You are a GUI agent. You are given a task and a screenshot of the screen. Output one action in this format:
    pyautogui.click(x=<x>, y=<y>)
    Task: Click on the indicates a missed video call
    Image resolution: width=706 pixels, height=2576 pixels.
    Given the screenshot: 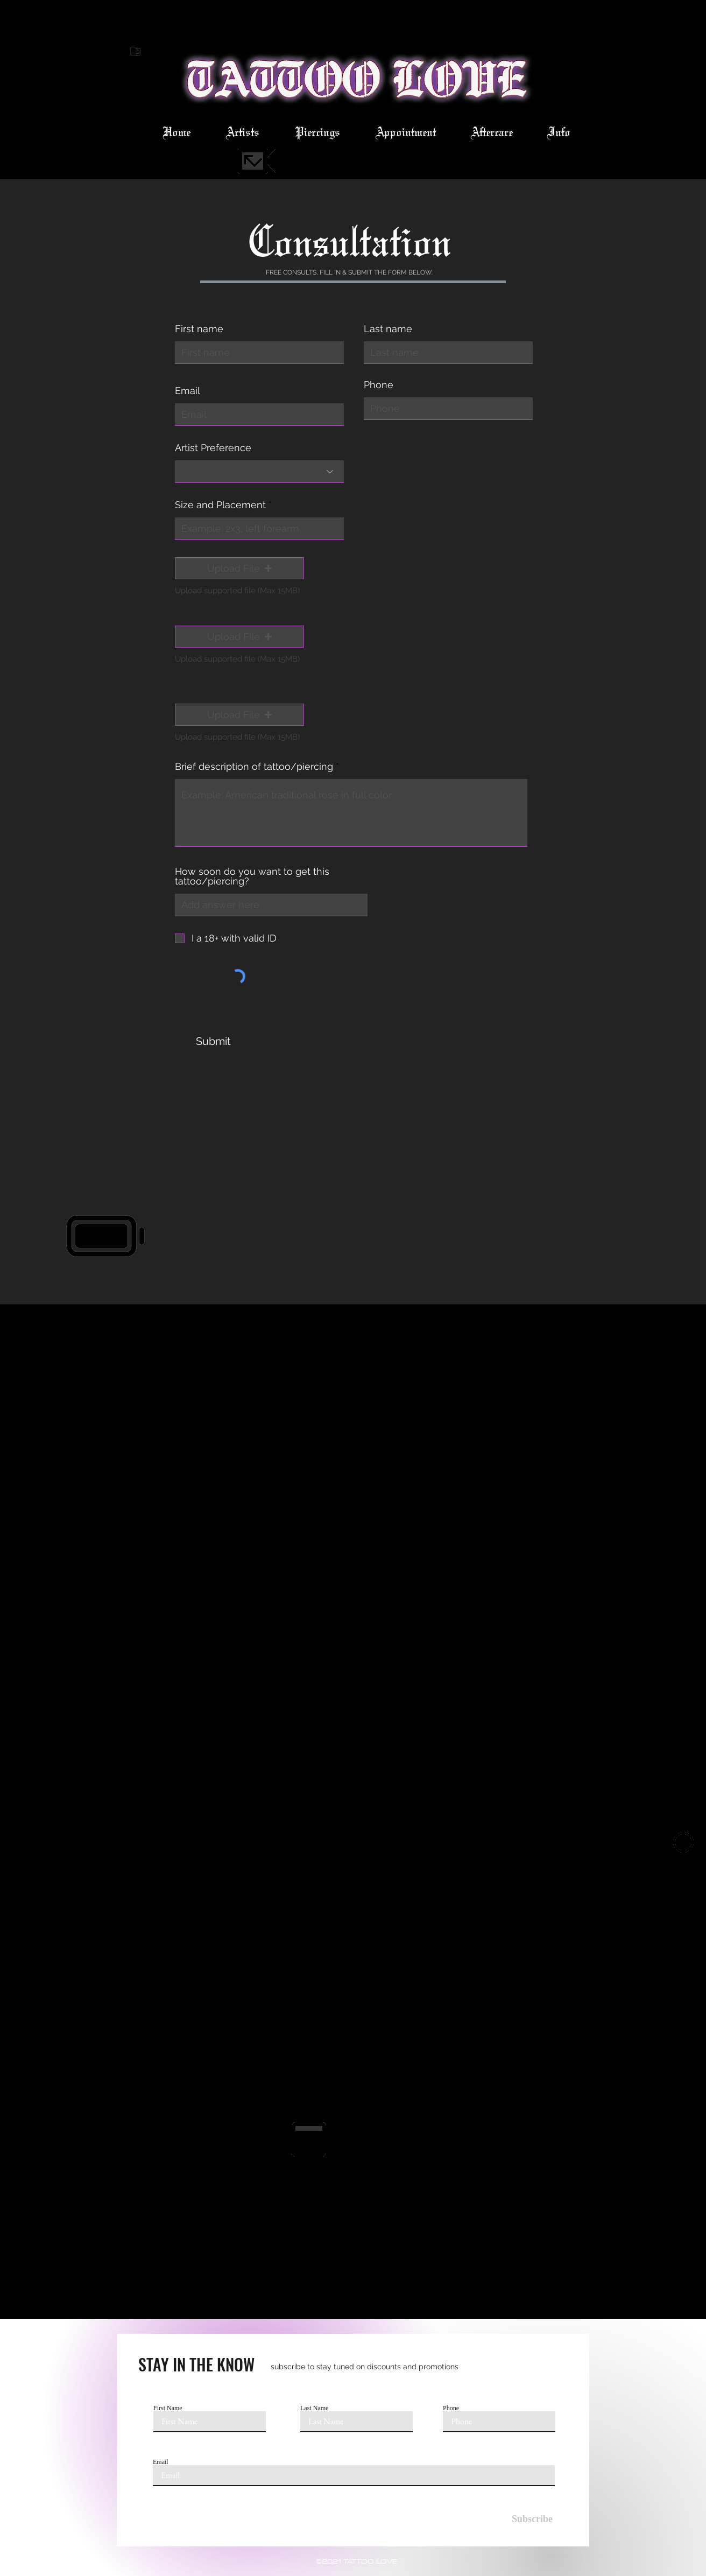 What is the action you would take?
    pyautogui.click(x=257, y=161)
    